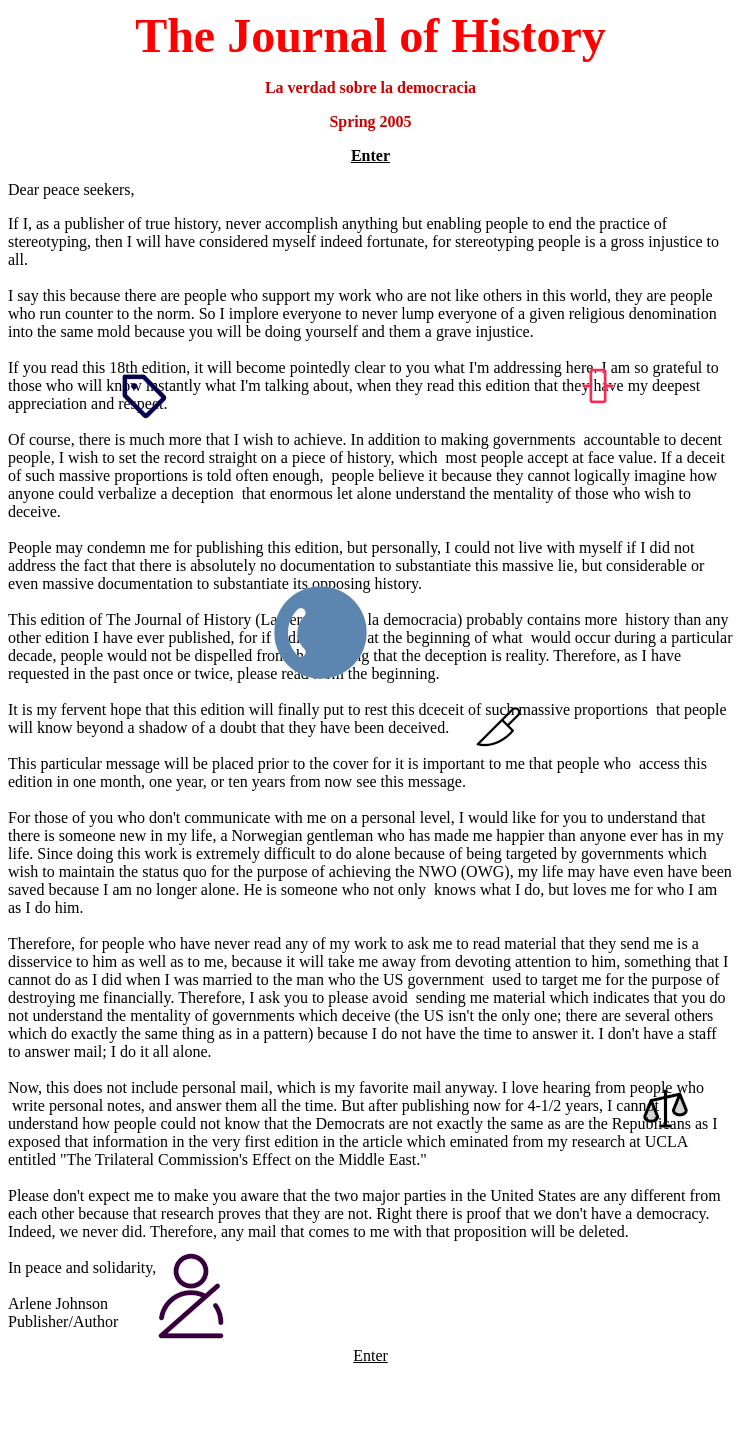  Describe the element at coordinates (320, 632) in the screenshot. I see `apply inner shadow effect to the left side` at that location.